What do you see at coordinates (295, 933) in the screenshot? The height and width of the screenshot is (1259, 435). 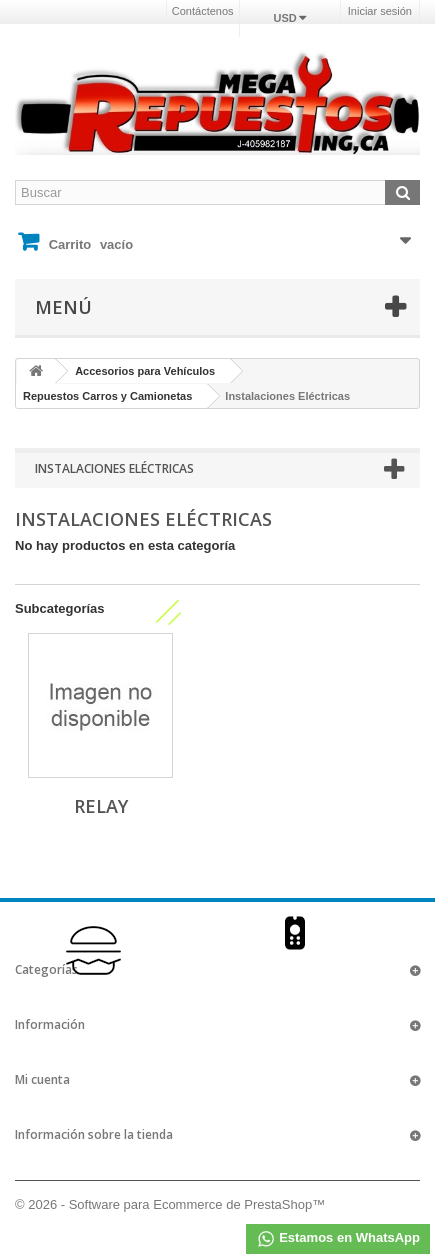 I see `control a connected device remotely` at bounding box center [295, 933].